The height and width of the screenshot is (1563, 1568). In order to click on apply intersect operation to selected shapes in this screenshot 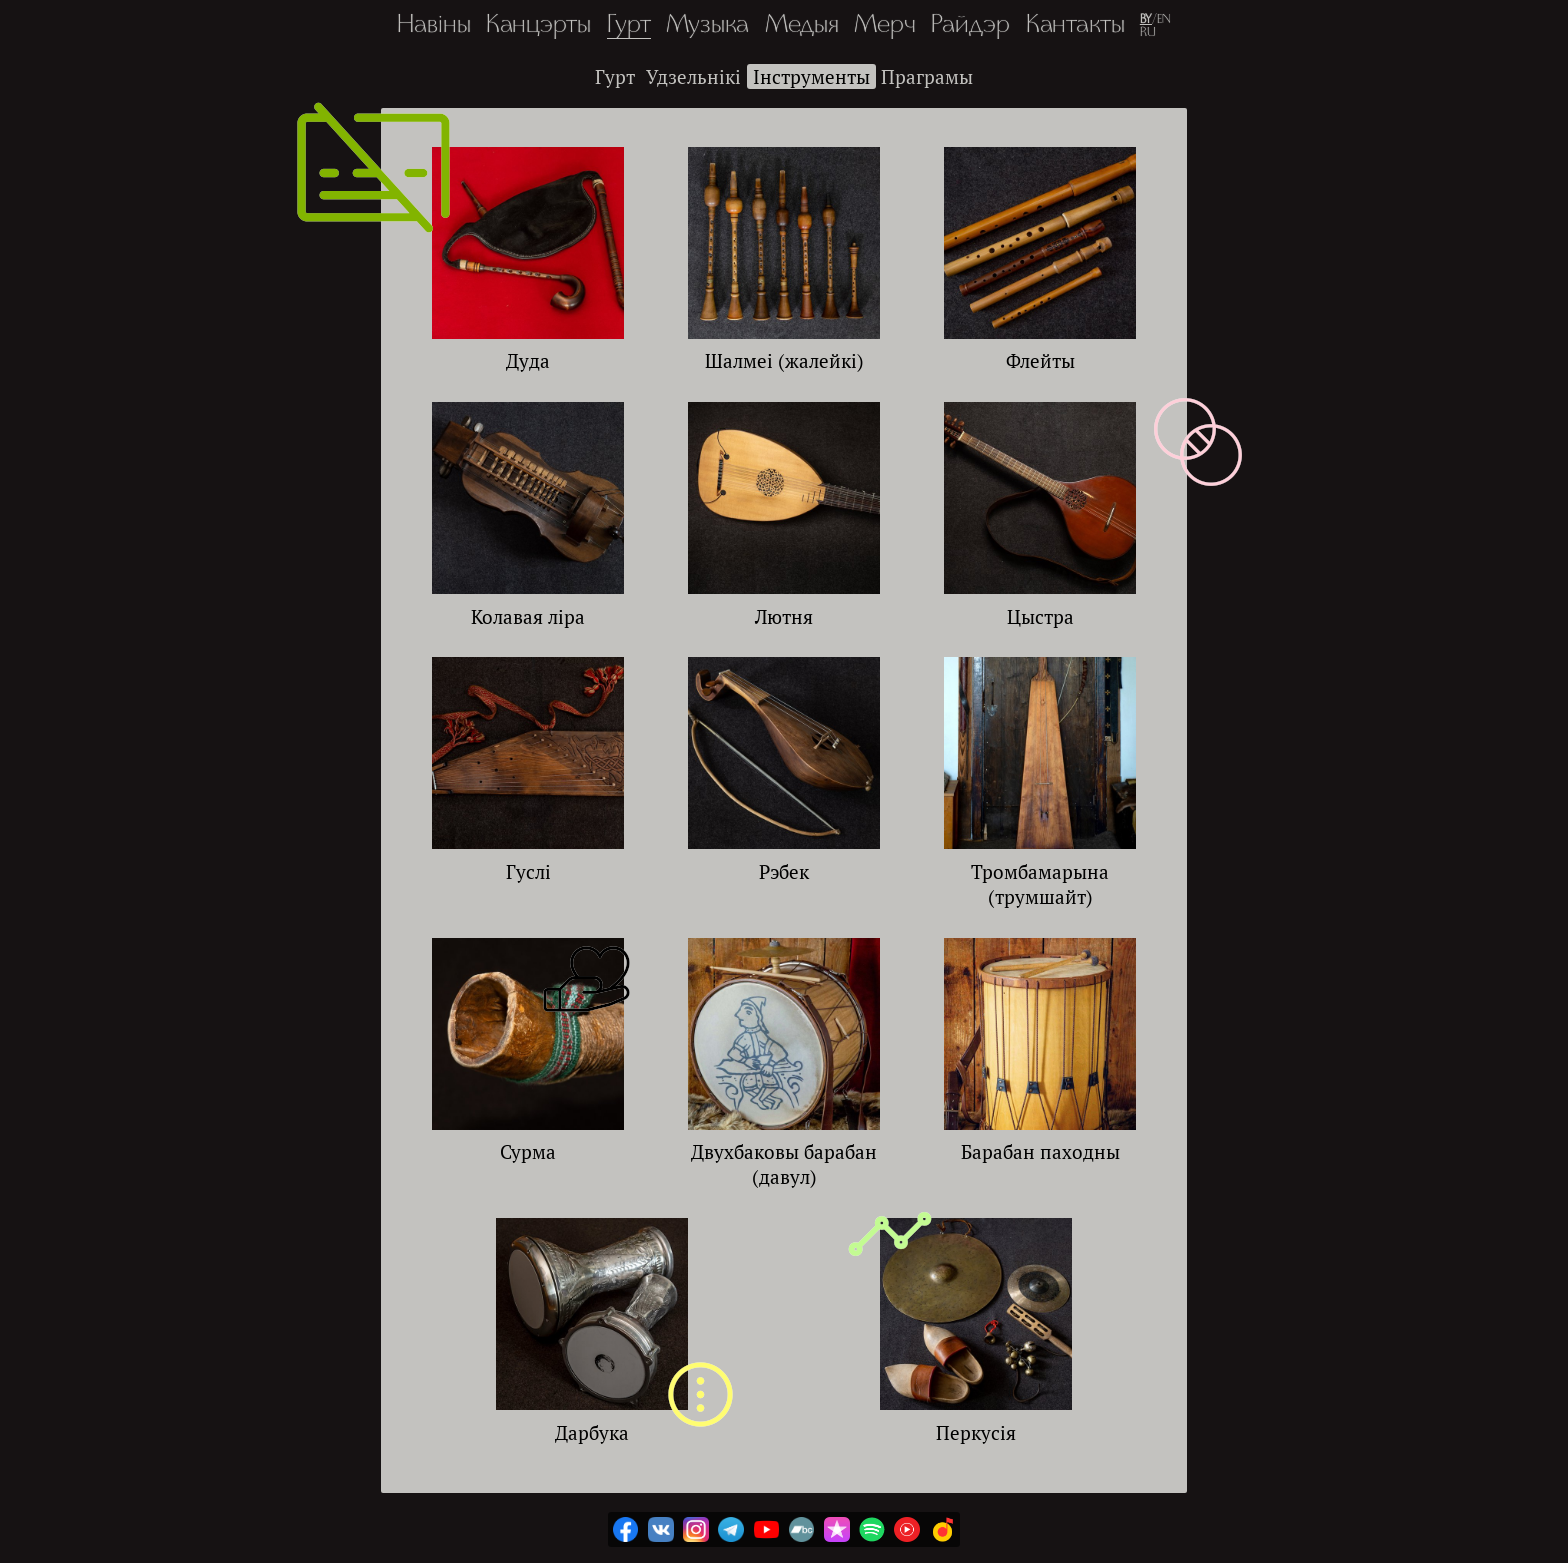, I will do `click(1198, 442)`.